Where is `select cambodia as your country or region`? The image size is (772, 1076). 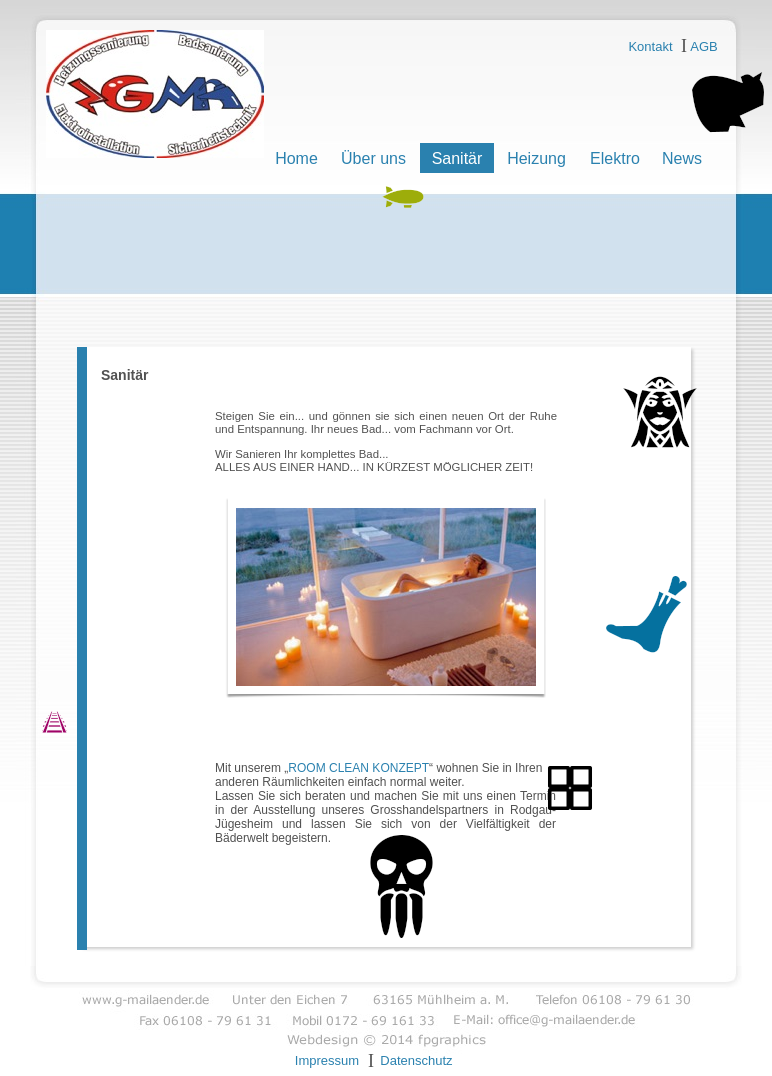
select cambodia as your country or region is located at coordinates (728, 102).